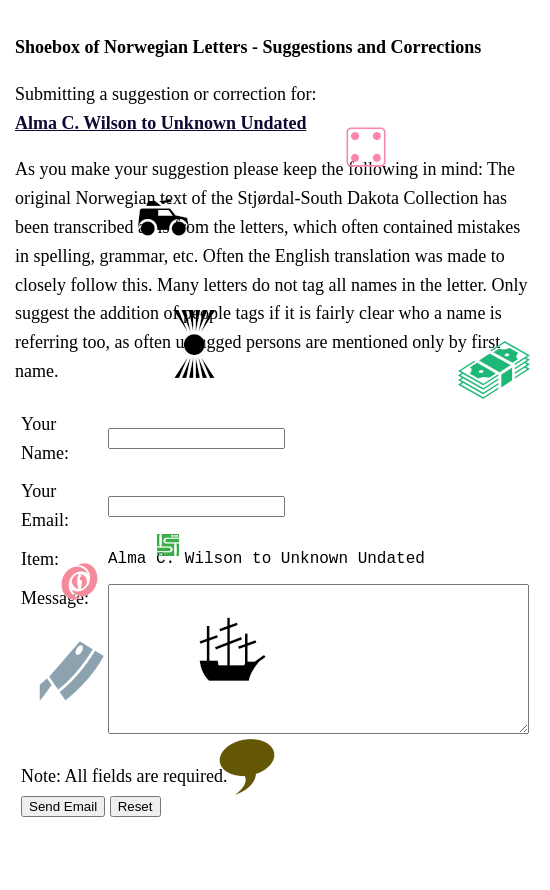 The width and height of the screenshot is (550, 890). Describe the element at coordinates (72, 673) in the screenshot. I see `select the meat cleaver weapon or tool` at that location.